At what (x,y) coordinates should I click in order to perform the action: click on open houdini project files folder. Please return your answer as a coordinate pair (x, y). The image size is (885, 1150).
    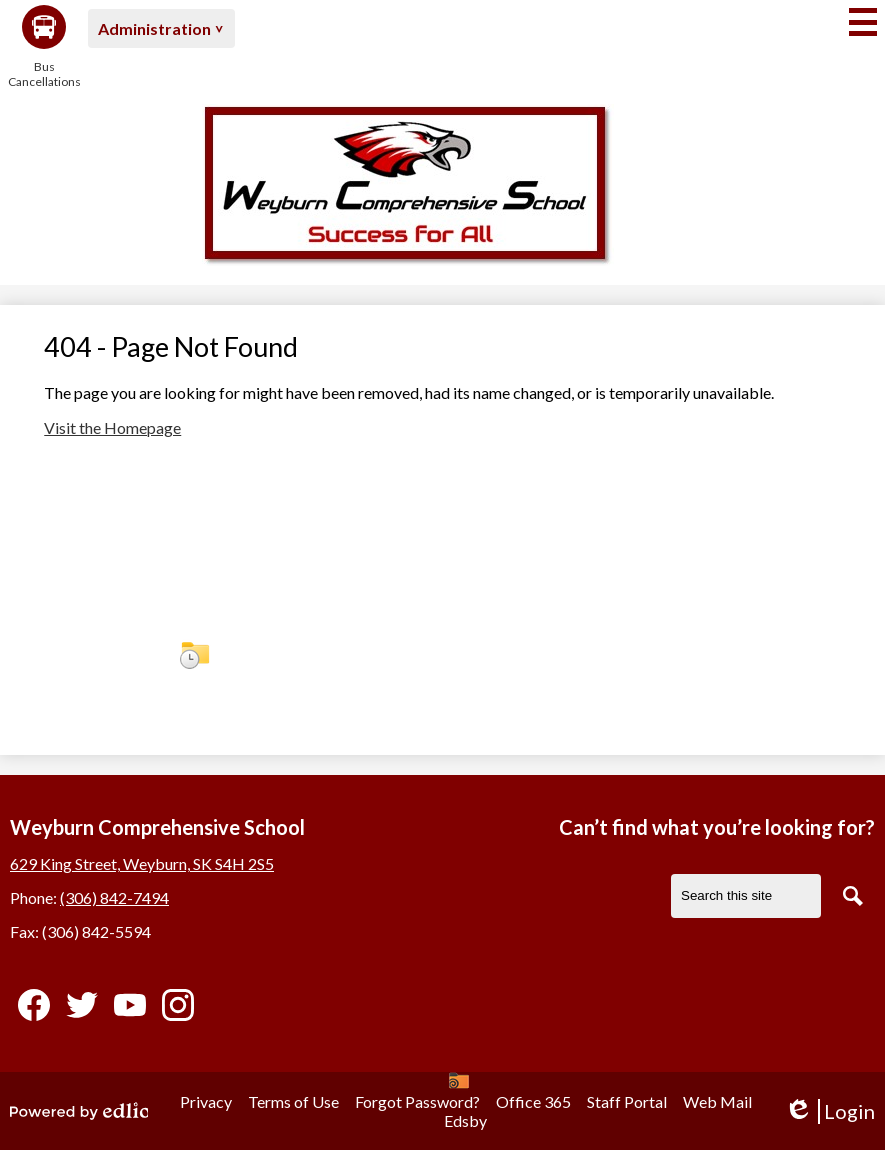
    Looking at the image, I should click on (459, 1081).